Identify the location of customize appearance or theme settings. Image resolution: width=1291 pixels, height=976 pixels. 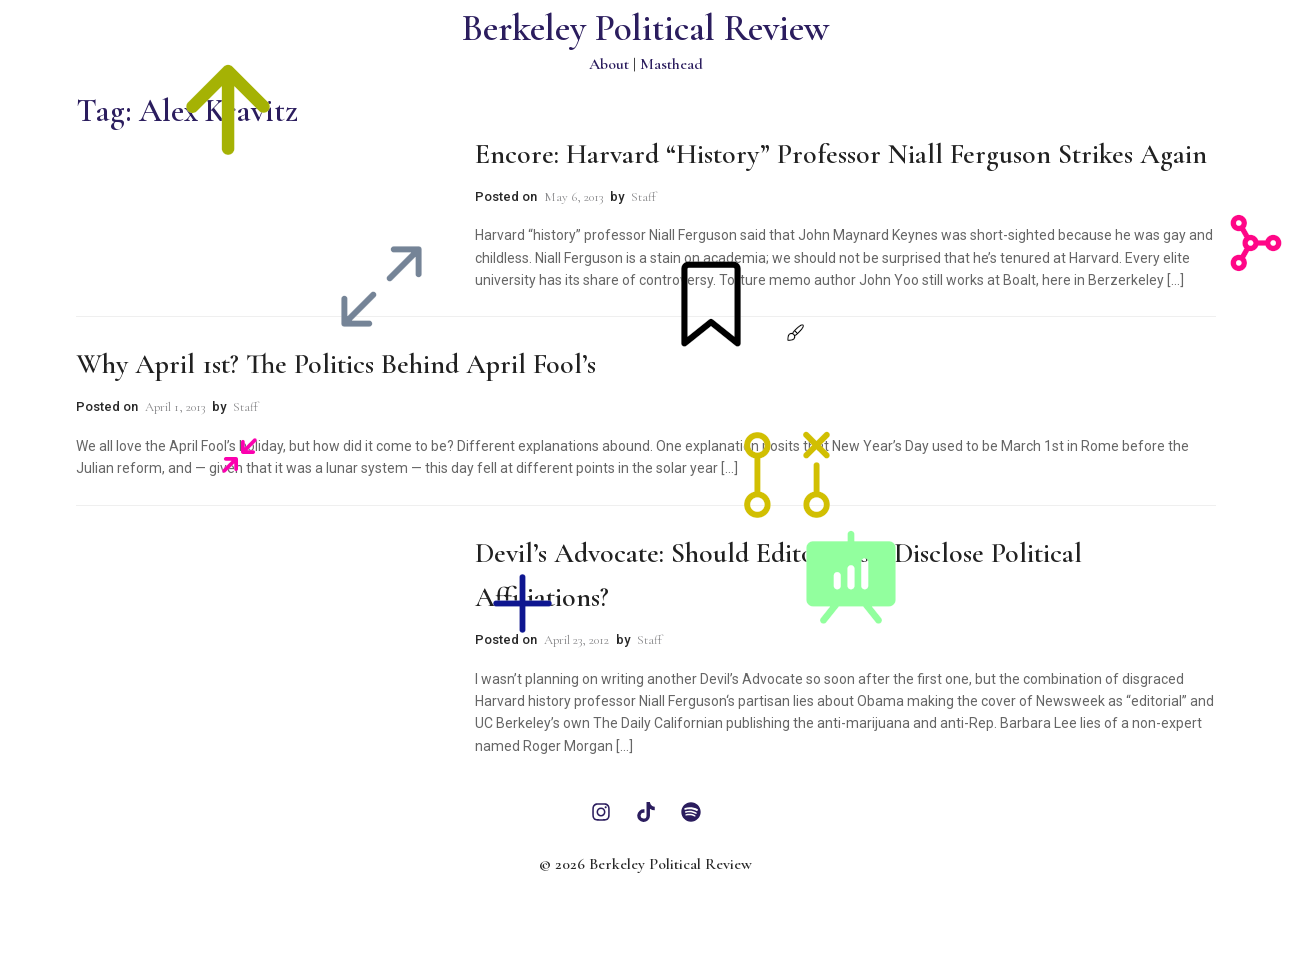
(795, 332).